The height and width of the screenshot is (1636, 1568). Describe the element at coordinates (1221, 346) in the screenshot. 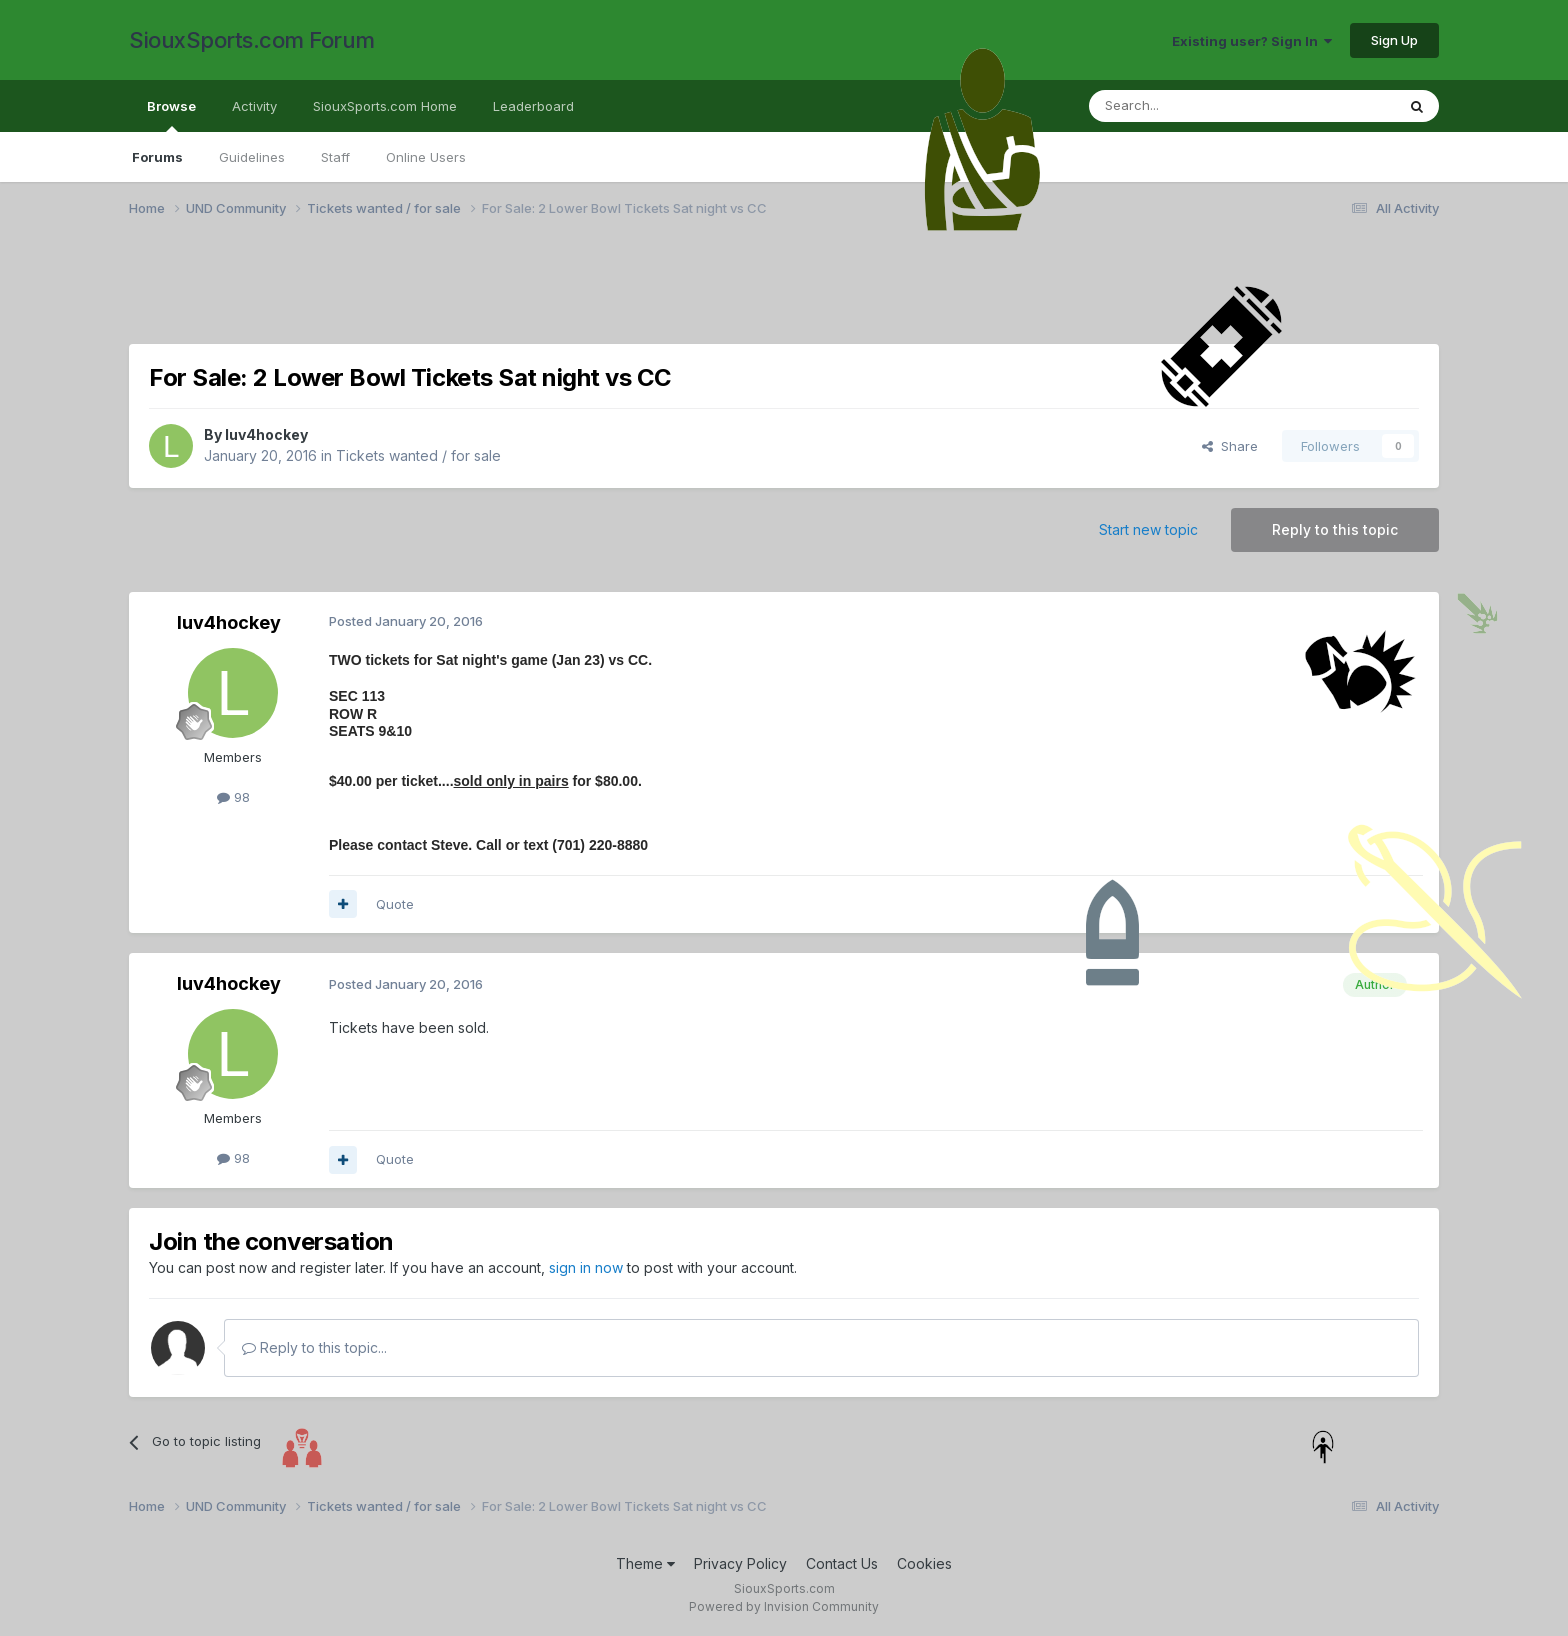

I see `use a health potion or healing item` at that location.